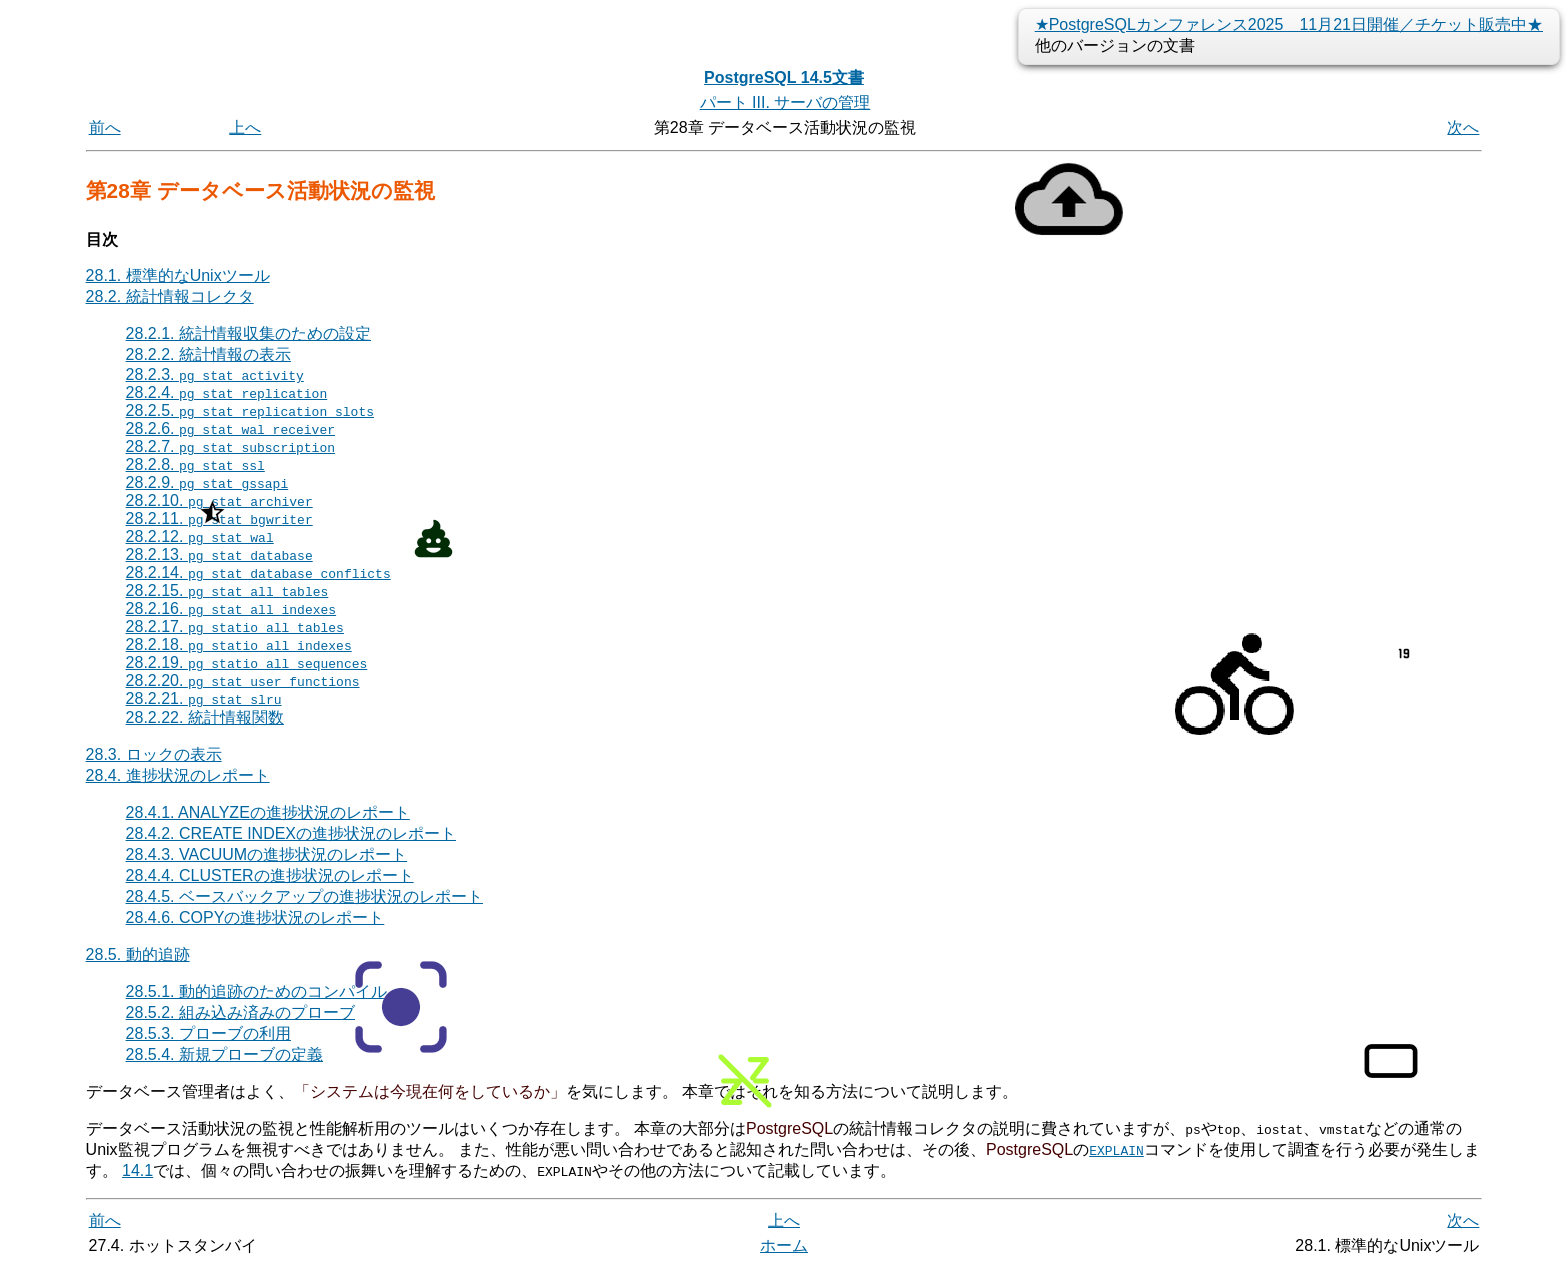  I want to click on activate camera focus or targeting mode, so click(401, 1007).